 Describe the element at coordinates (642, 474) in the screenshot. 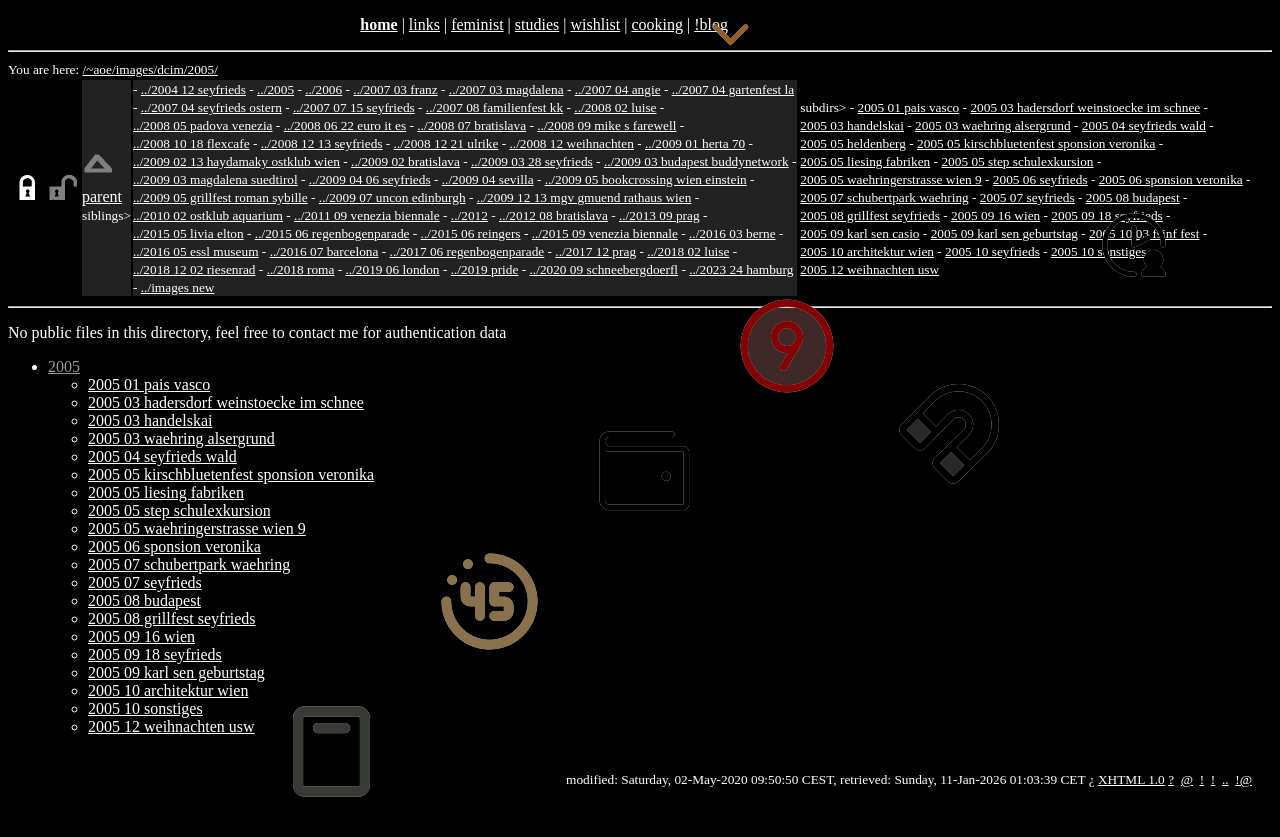

I see `access your wallet or payment methods` at that location.